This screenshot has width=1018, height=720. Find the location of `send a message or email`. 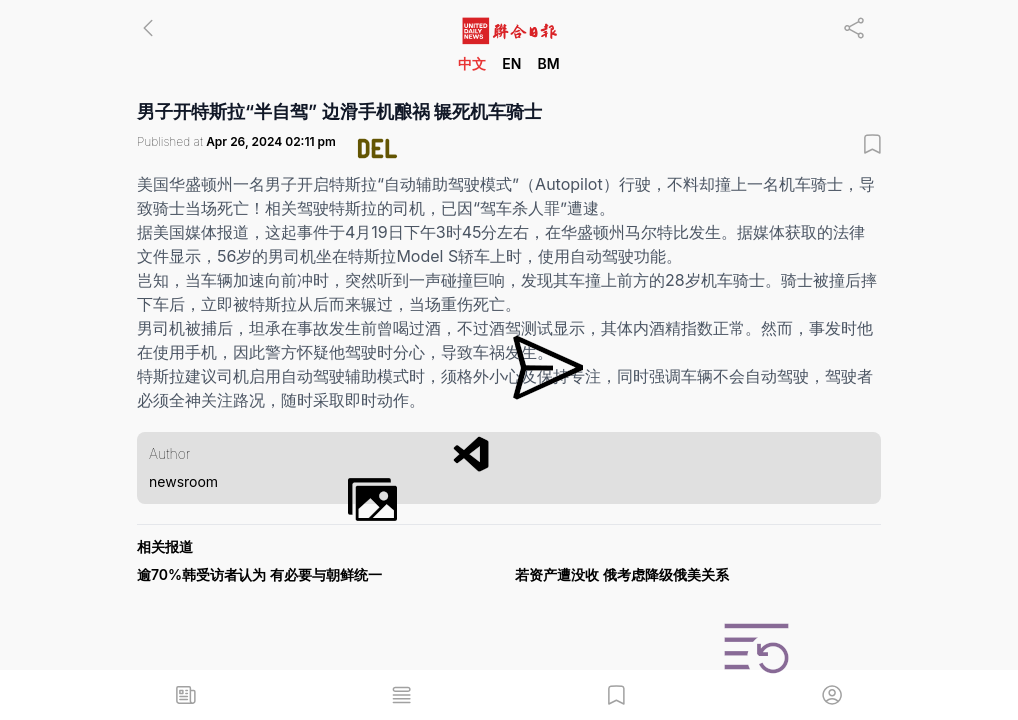

send a message or email is located at coordinates (548, 368).